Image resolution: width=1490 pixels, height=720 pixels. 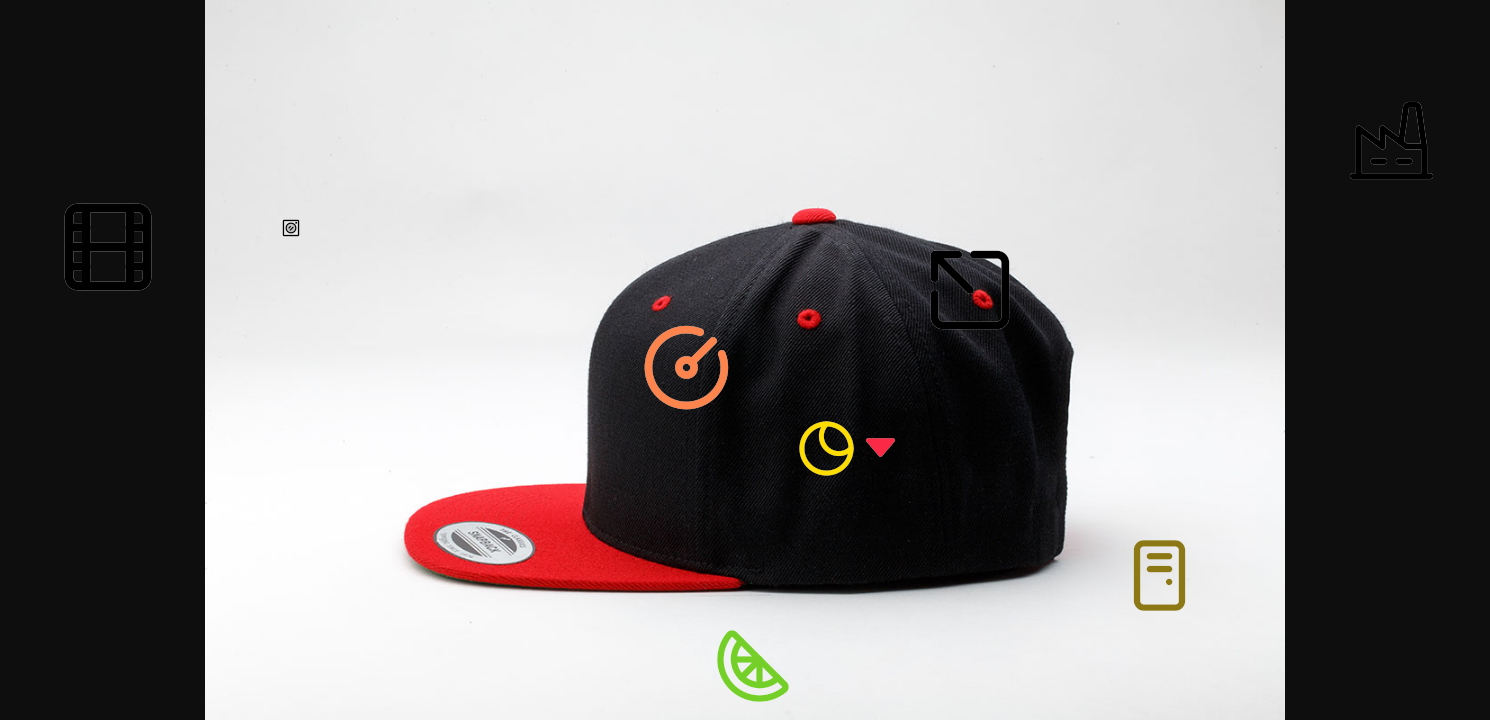 What do you see at coordinates (753, 666) in the screenshot?
I see `indicates citrus or fruit-related content` at bounding box center [753, 666].